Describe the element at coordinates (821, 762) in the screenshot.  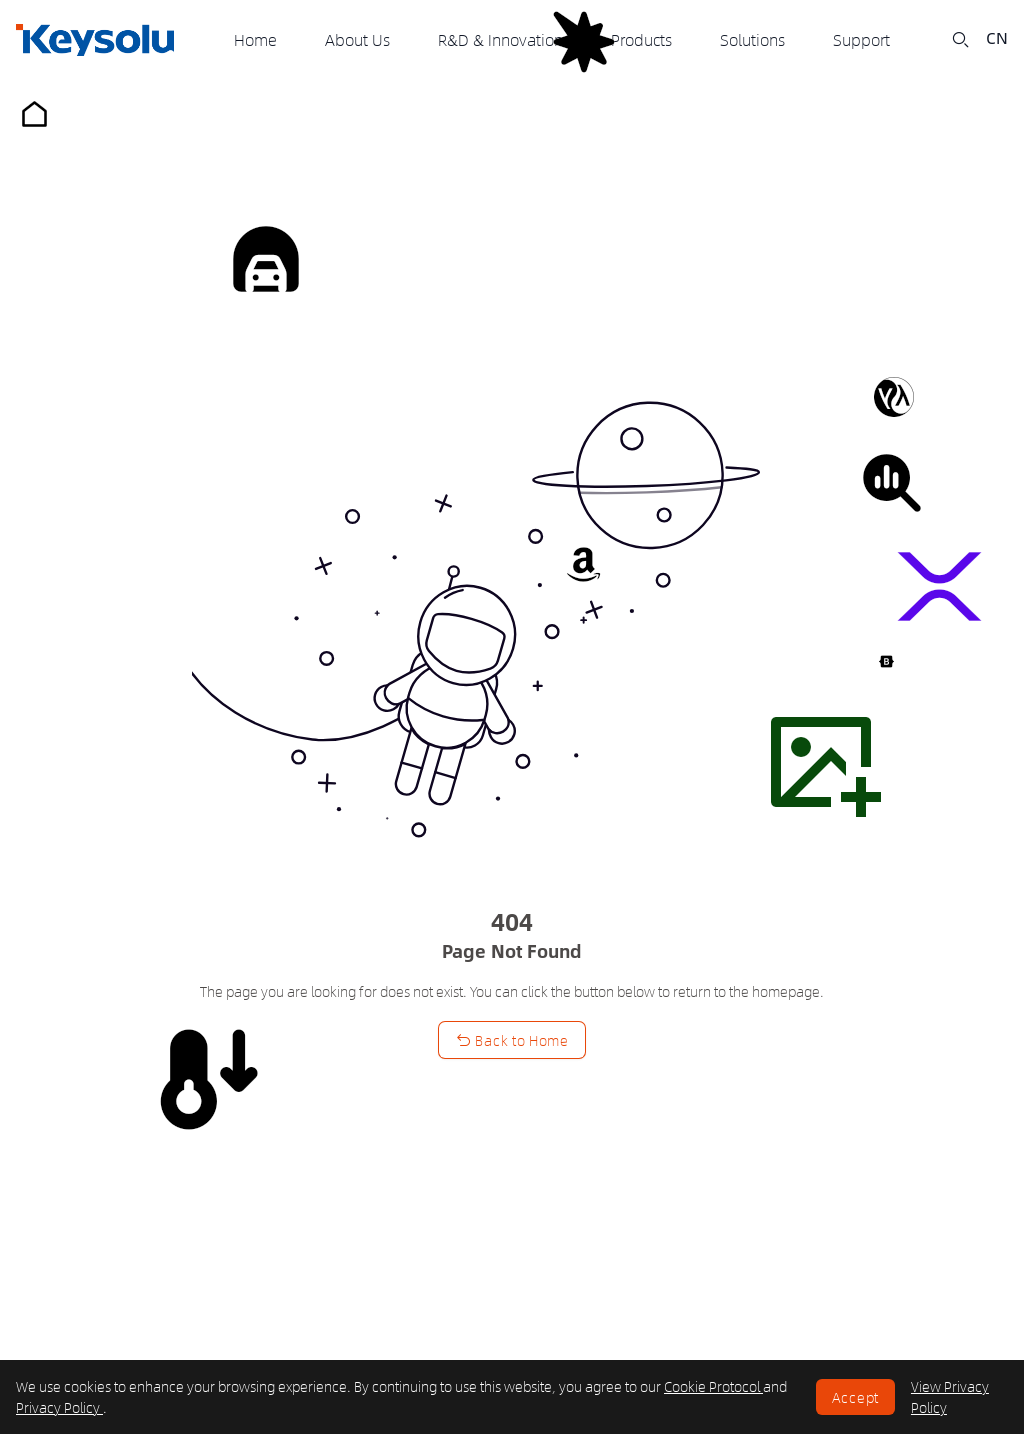
I see `add a new image or photo` at that location.